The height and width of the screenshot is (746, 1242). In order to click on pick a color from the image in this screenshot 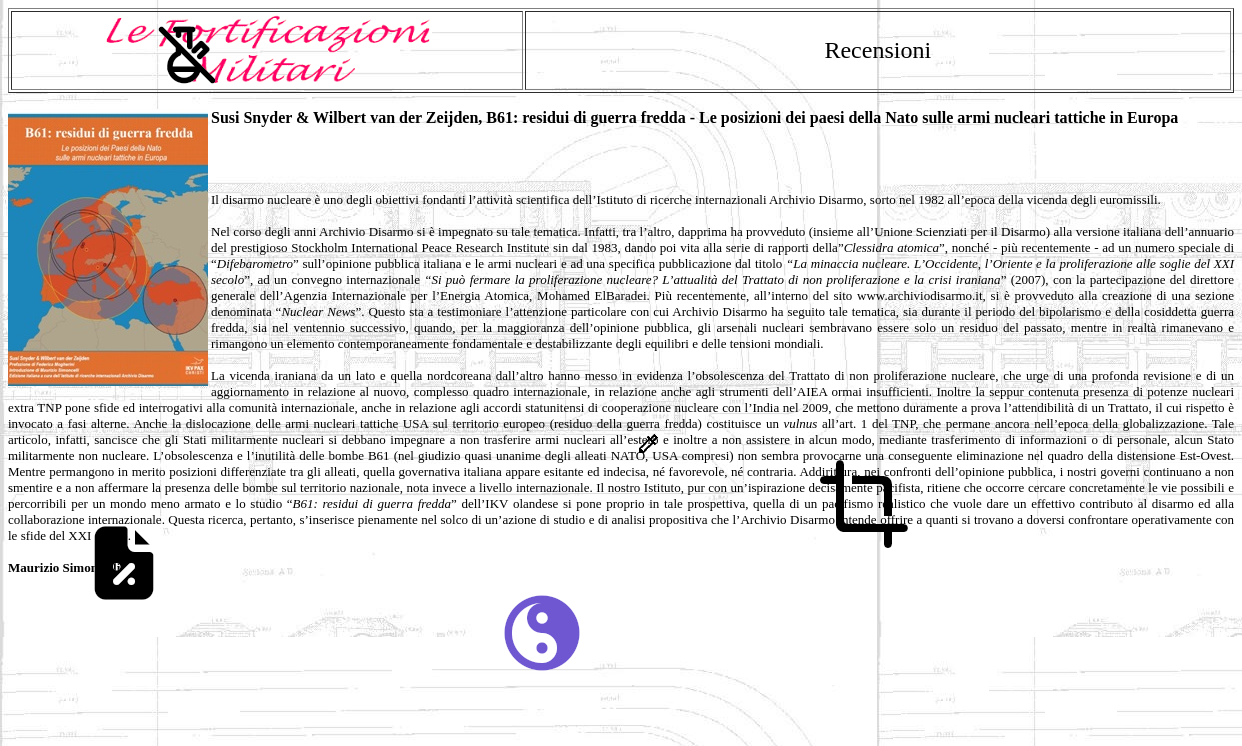, I will do `click(648, 443)`.